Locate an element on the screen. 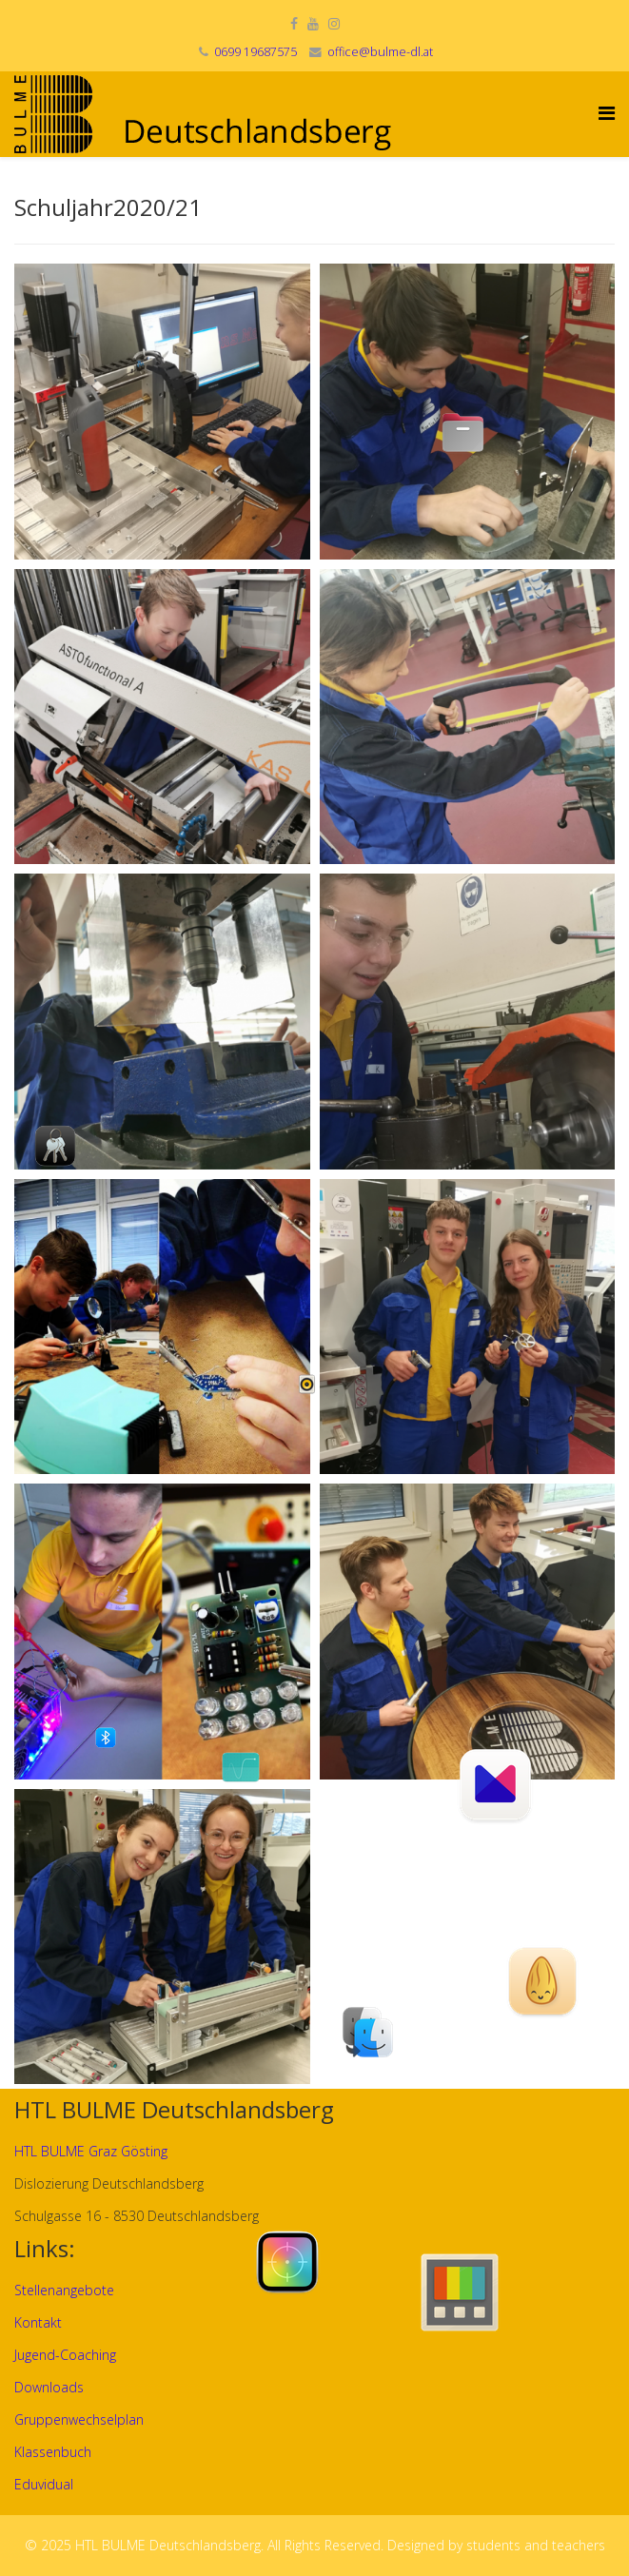  open the almond app is located at coordinates (542, 1981).